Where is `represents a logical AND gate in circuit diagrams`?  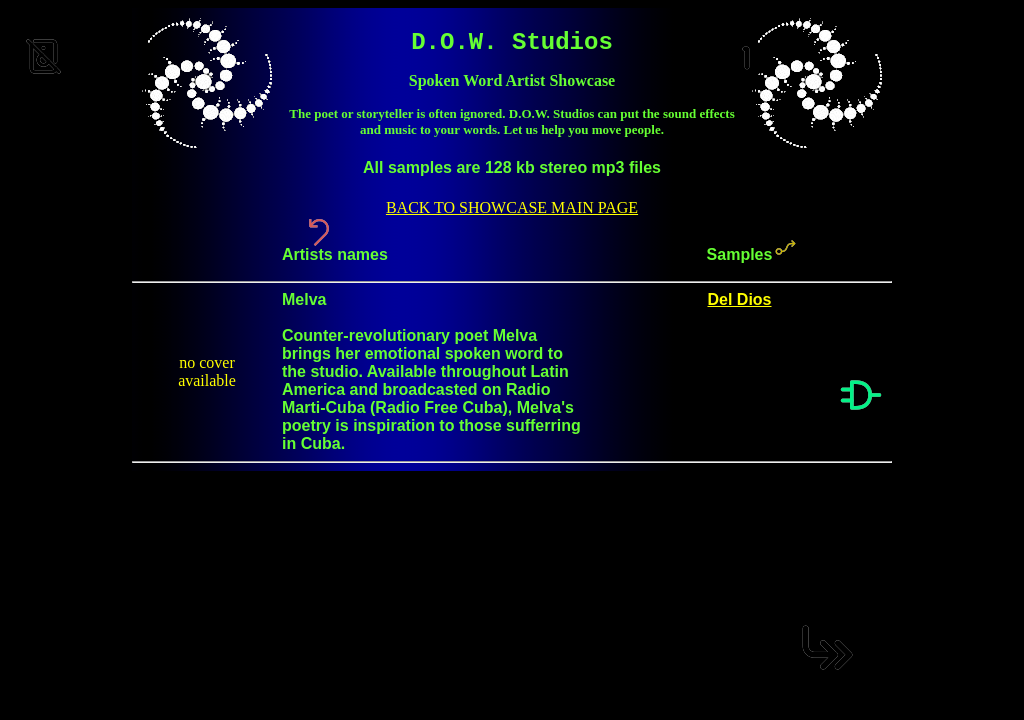
represents a logical AND gate in circuit diagrams is located at coordinates (861, 395).